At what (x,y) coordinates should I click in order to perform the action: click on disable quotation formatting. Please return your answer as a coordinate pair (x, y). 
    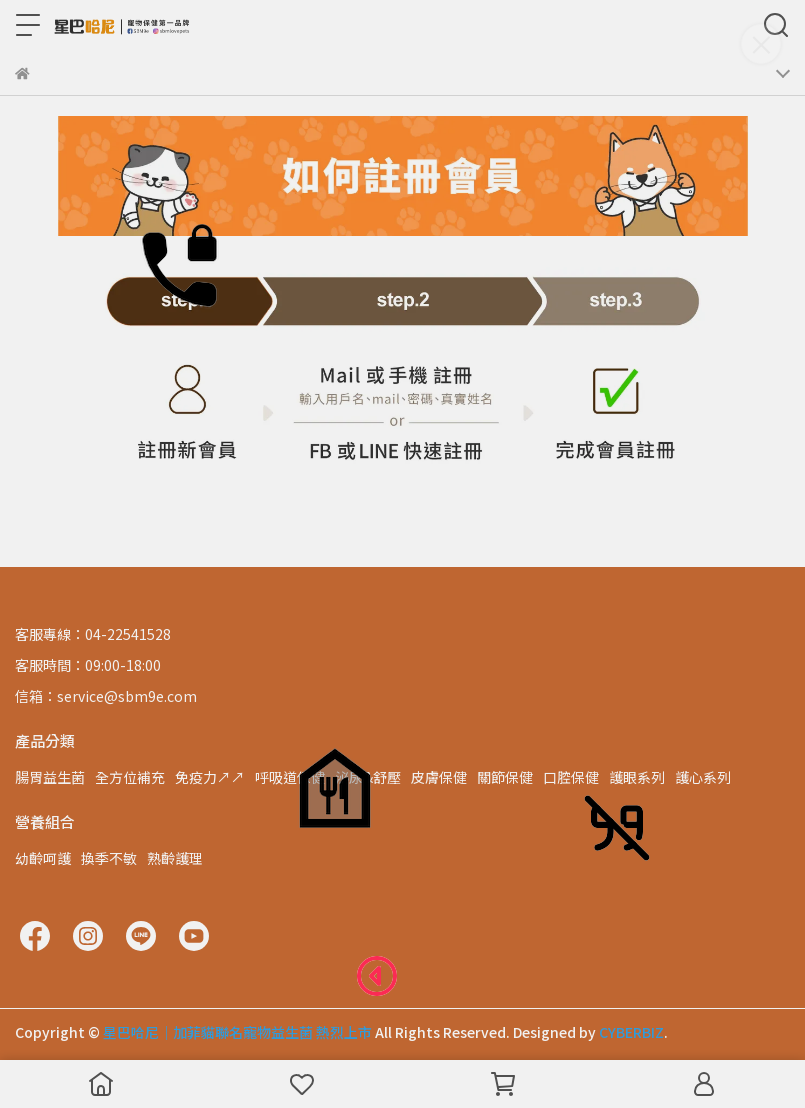
    Looking at the image, I should click on (617, 828).